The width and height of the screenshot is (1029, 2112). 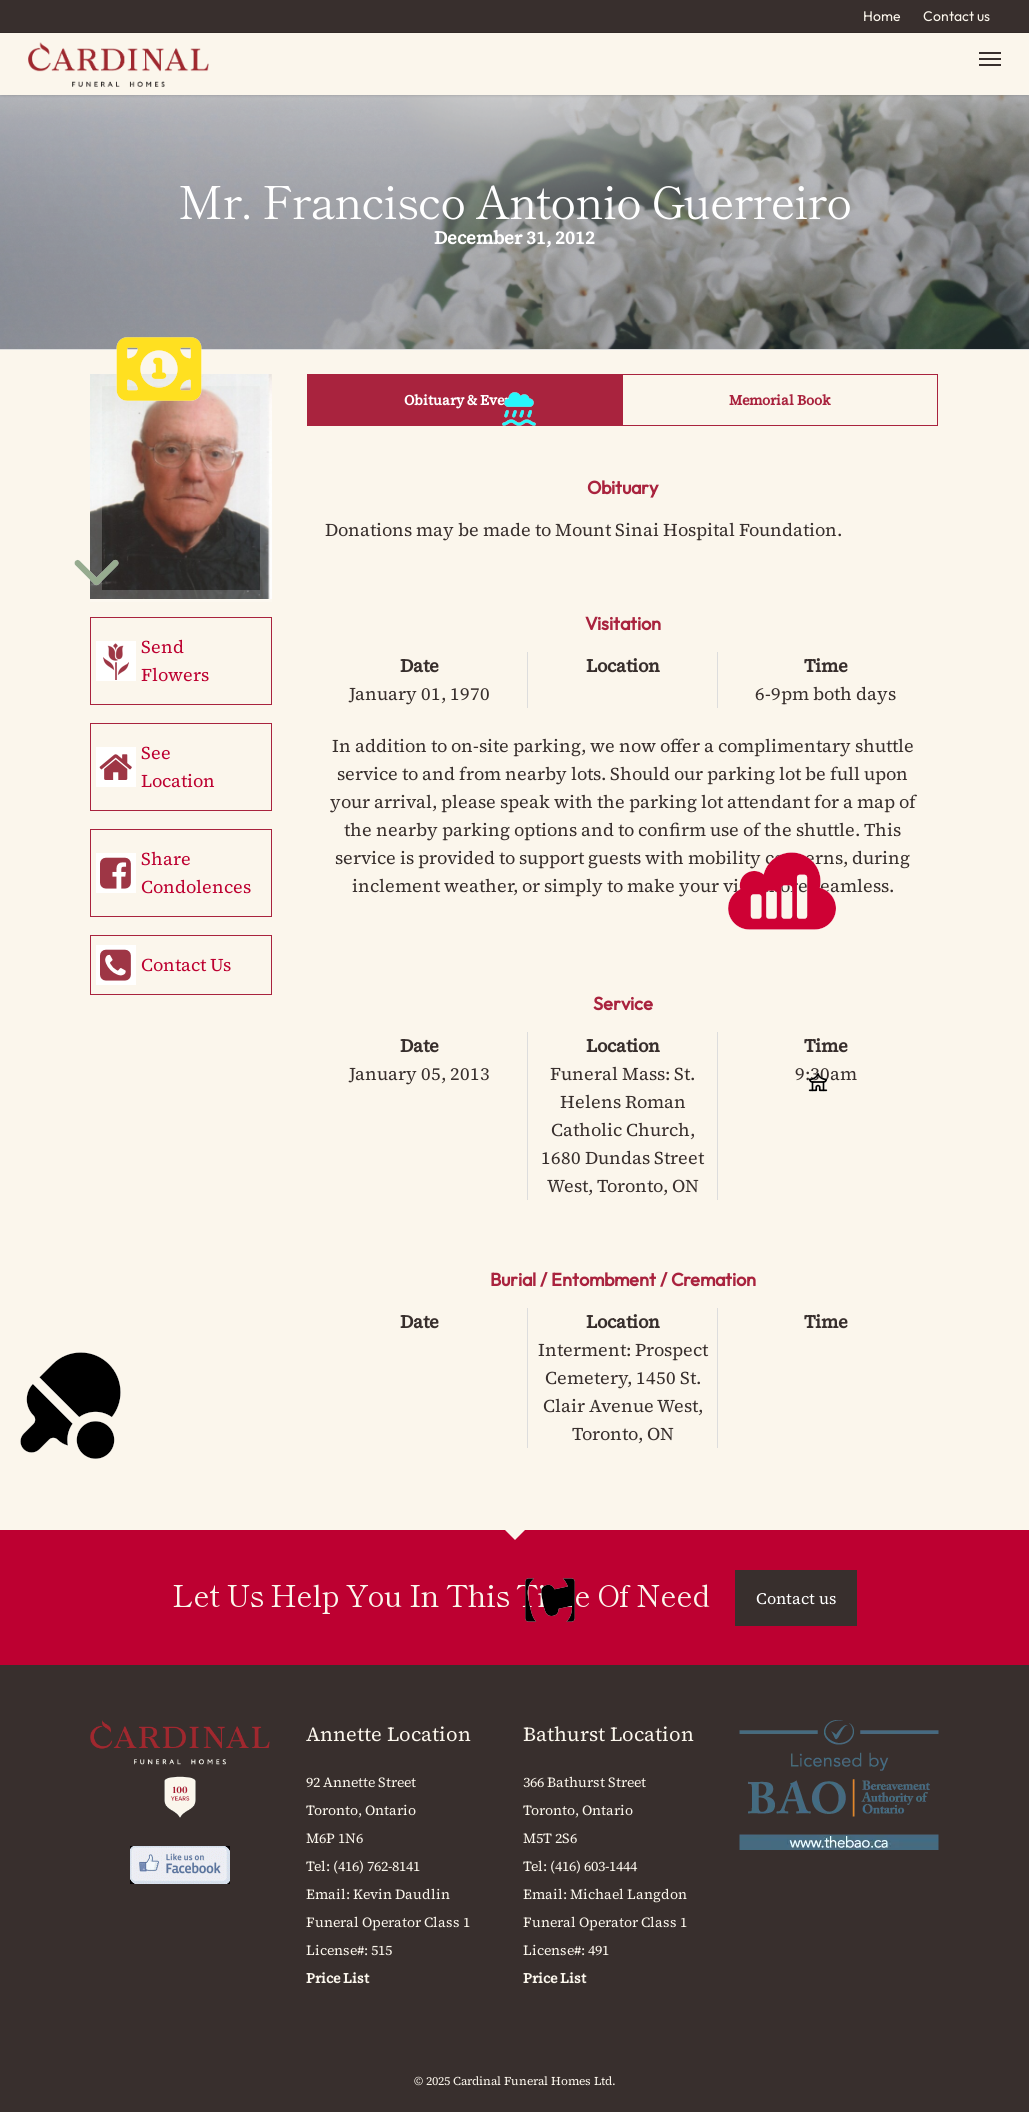 What do you see at coordinates (818, 1082) in the screenshot?
I see `view pavilion or gazebo location` at bounding box center [818, 1082].